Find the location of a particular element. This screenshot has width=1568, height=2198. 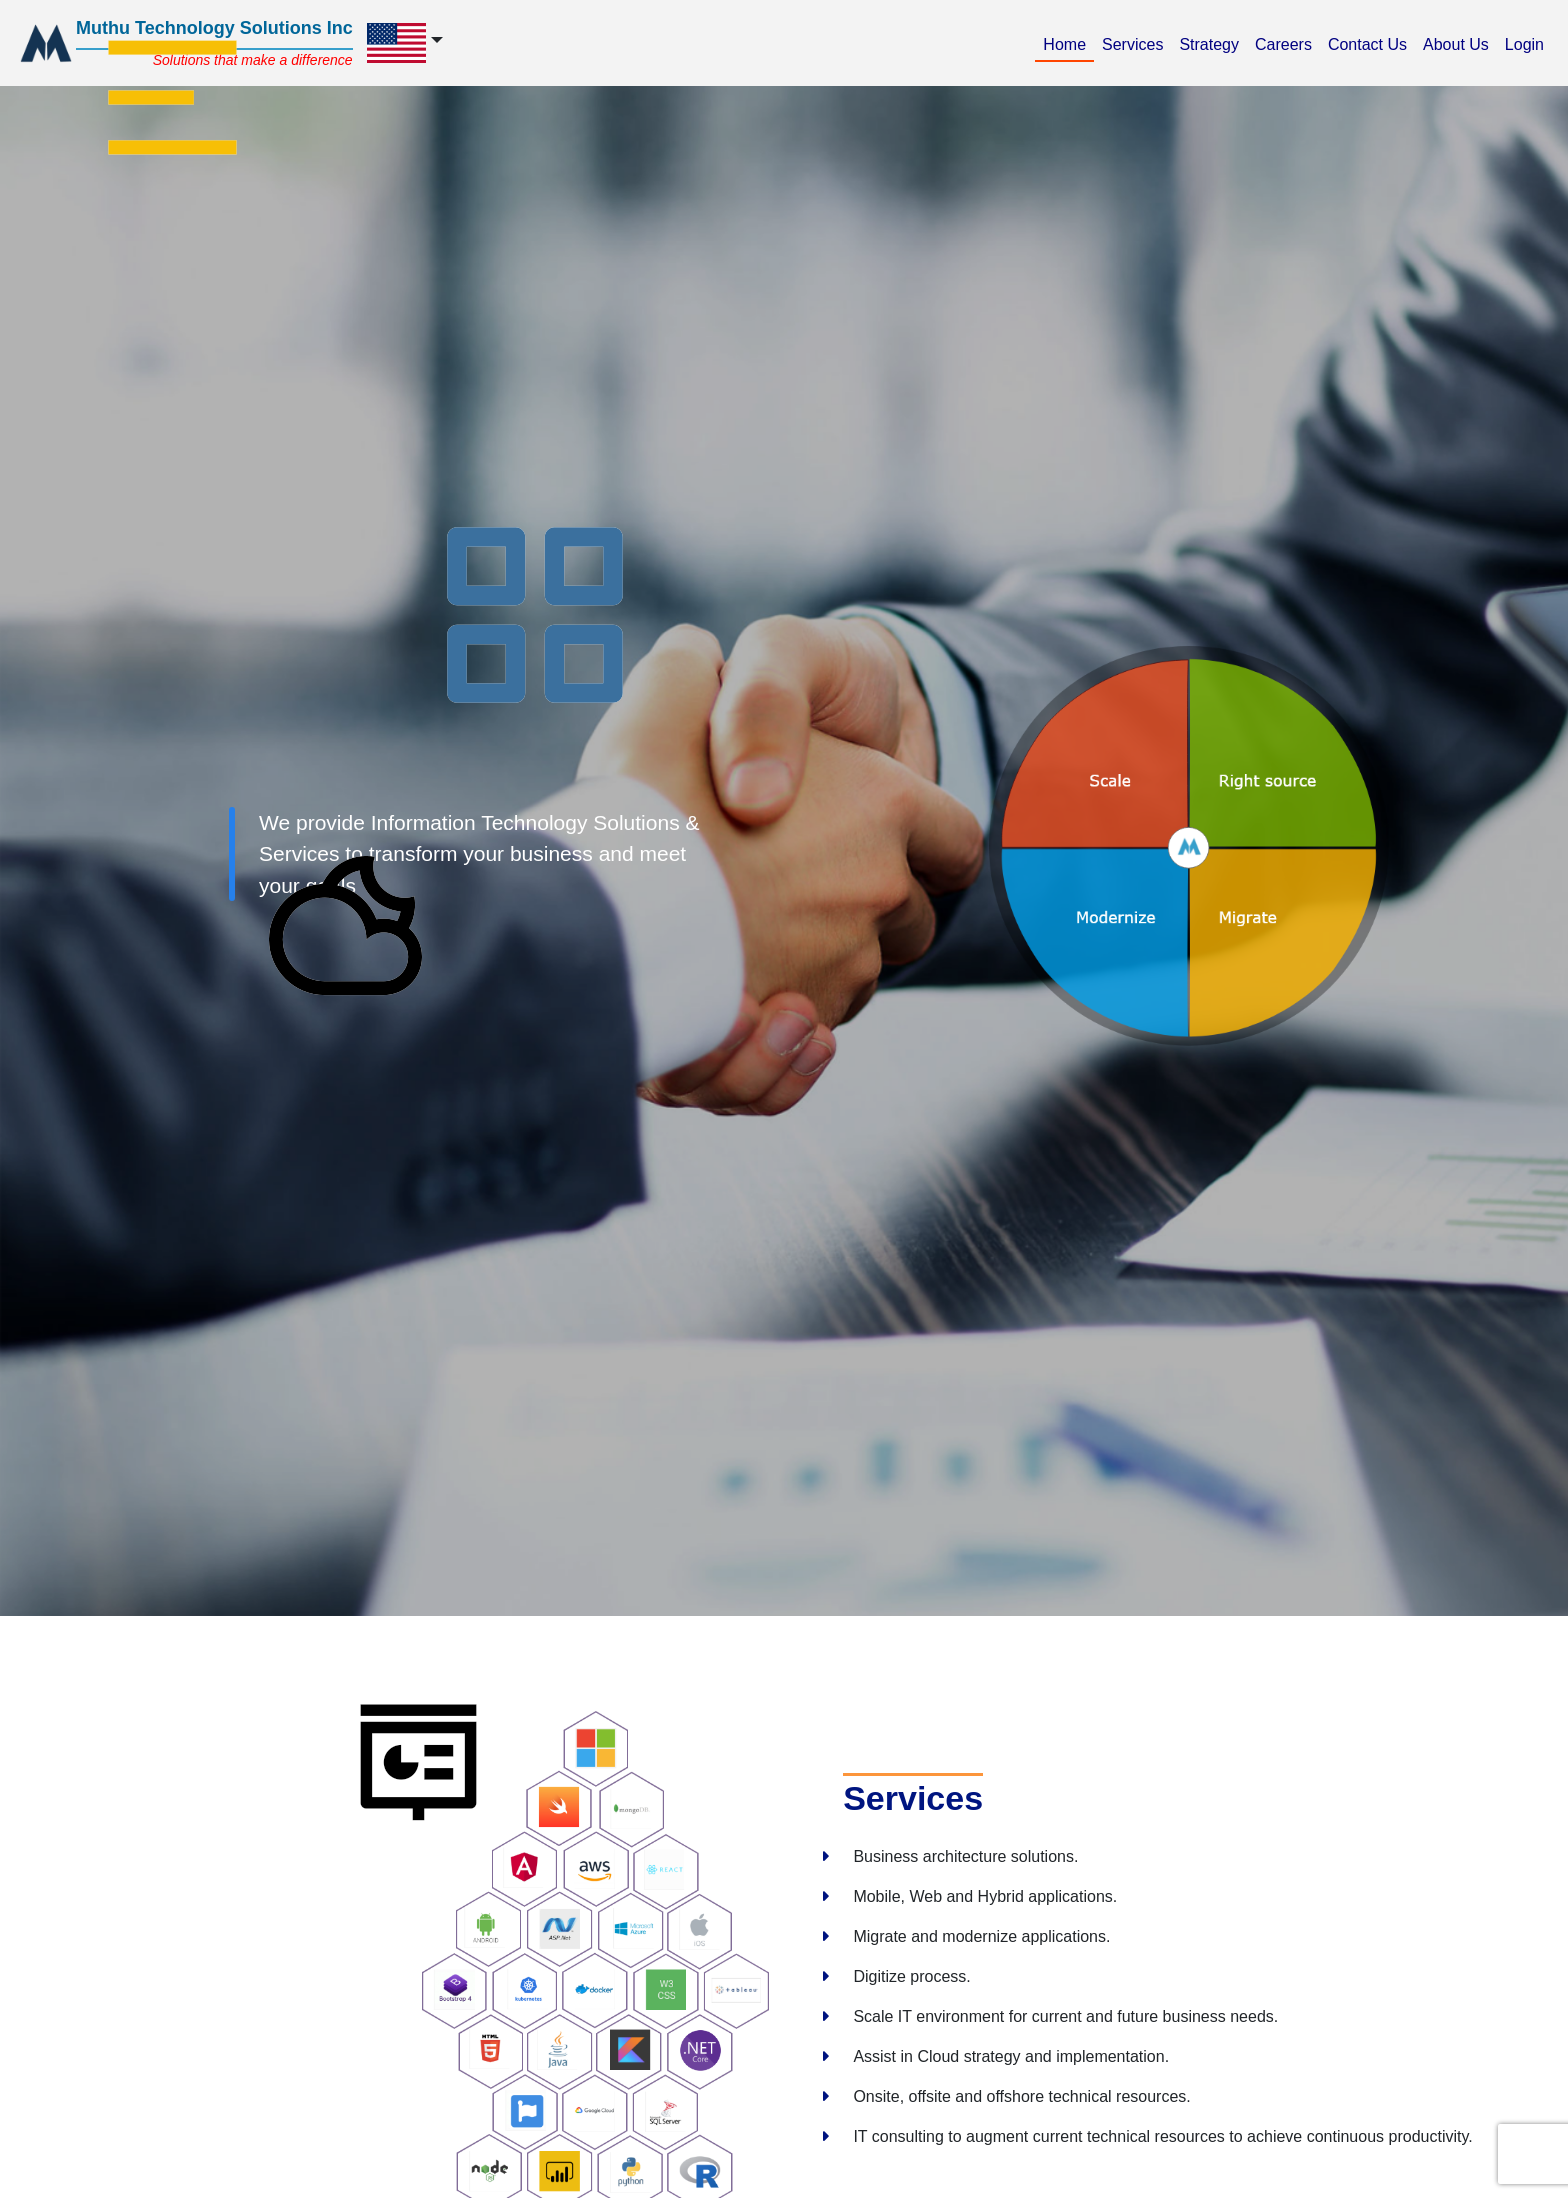

indicates partly cloudy night weather conditions is located at coordinates (345, 932).